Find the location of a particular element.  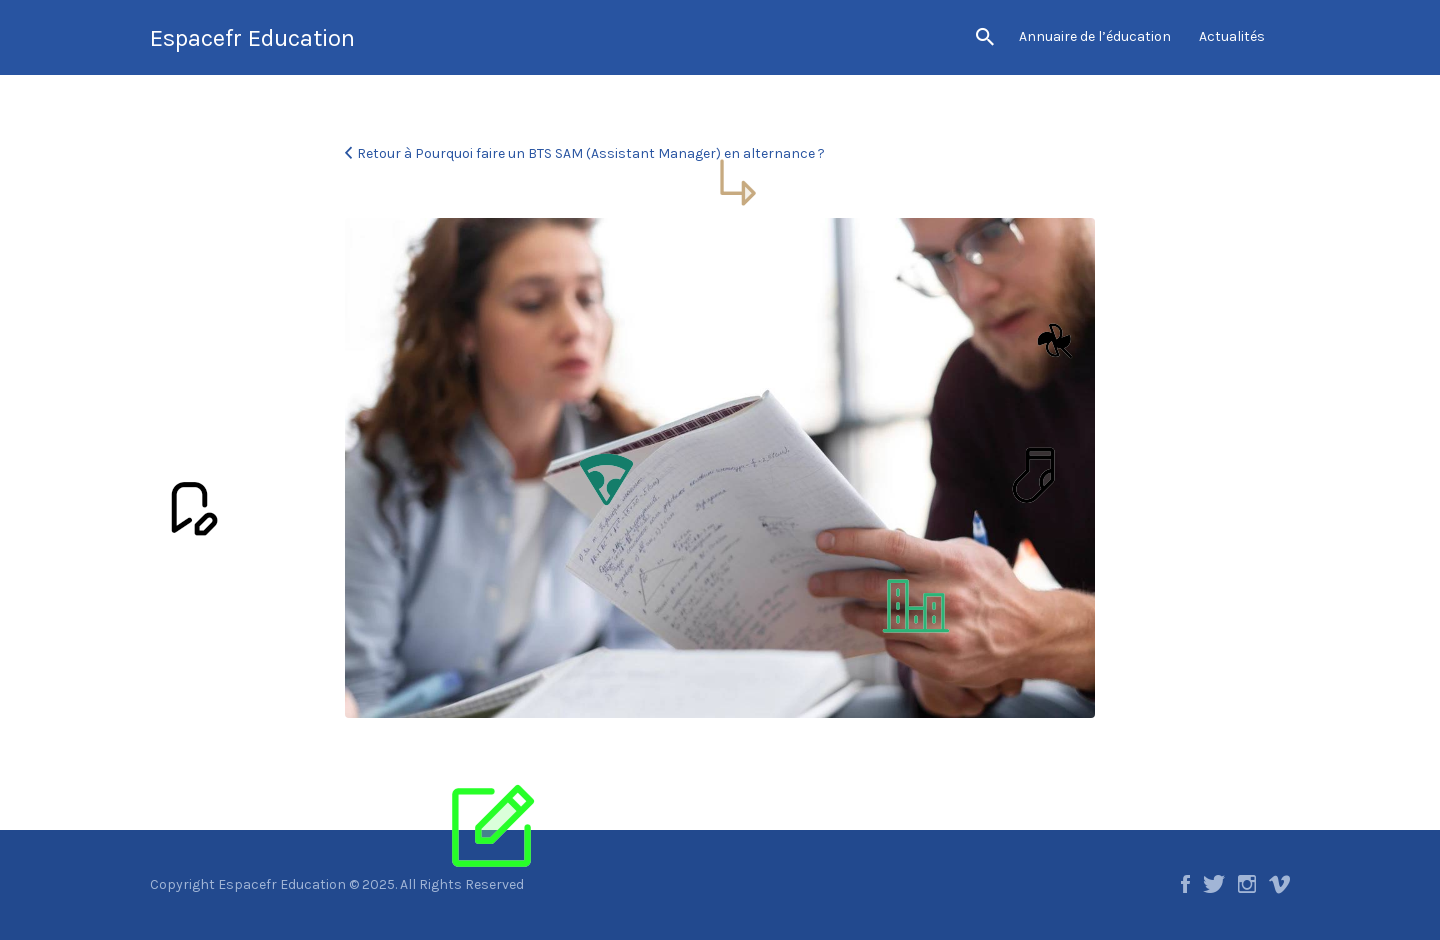

redirect or forward content to another destination is located at coordinates (734, 182).